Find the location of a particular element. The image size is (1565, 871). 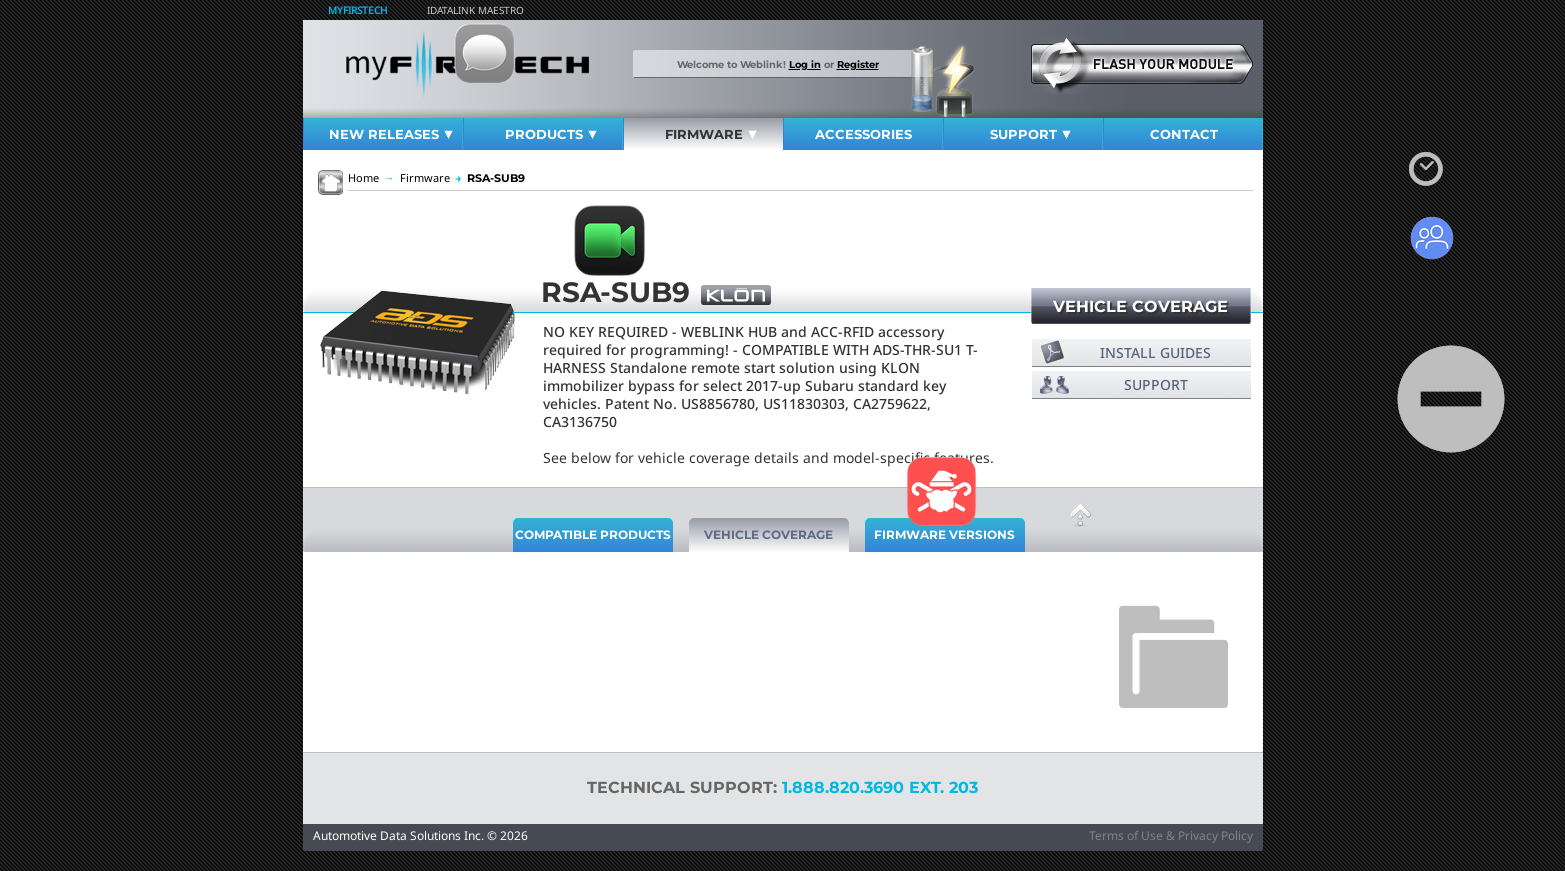

battery low but currently charging is located at coordinates (938, 81).